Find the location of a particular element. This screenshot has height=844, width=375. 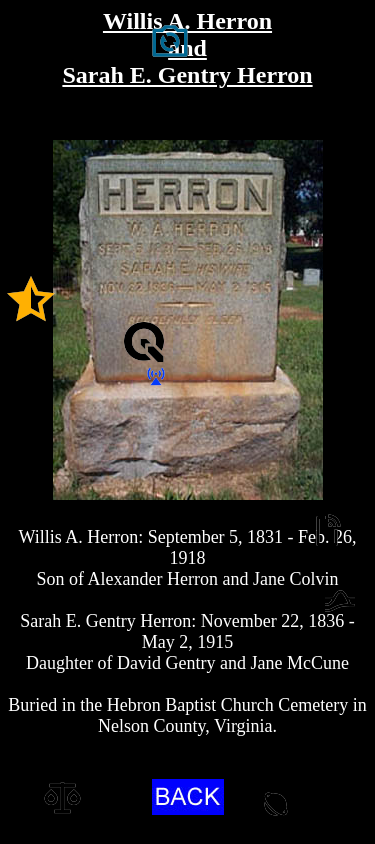

indicates a partial rating or half-star score is located at coordinates (31, 300).